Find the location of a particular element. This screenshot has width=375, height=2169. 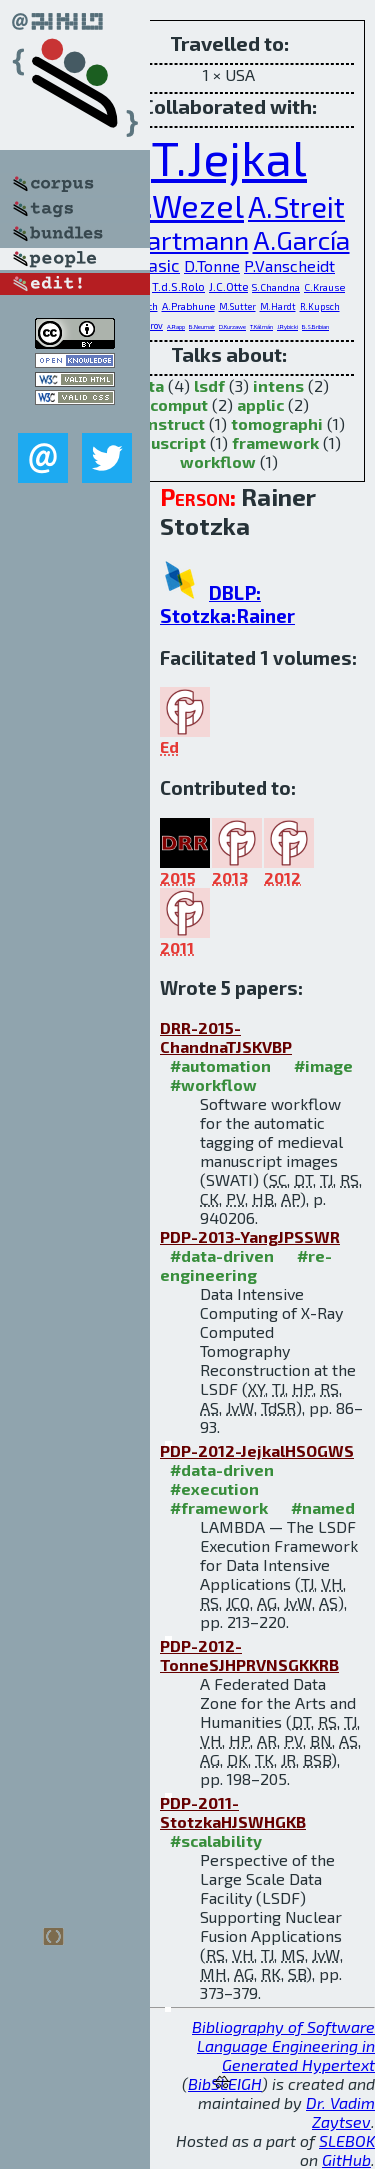

insert parentheses or brackets in text is located at coordinates (53, 1936).